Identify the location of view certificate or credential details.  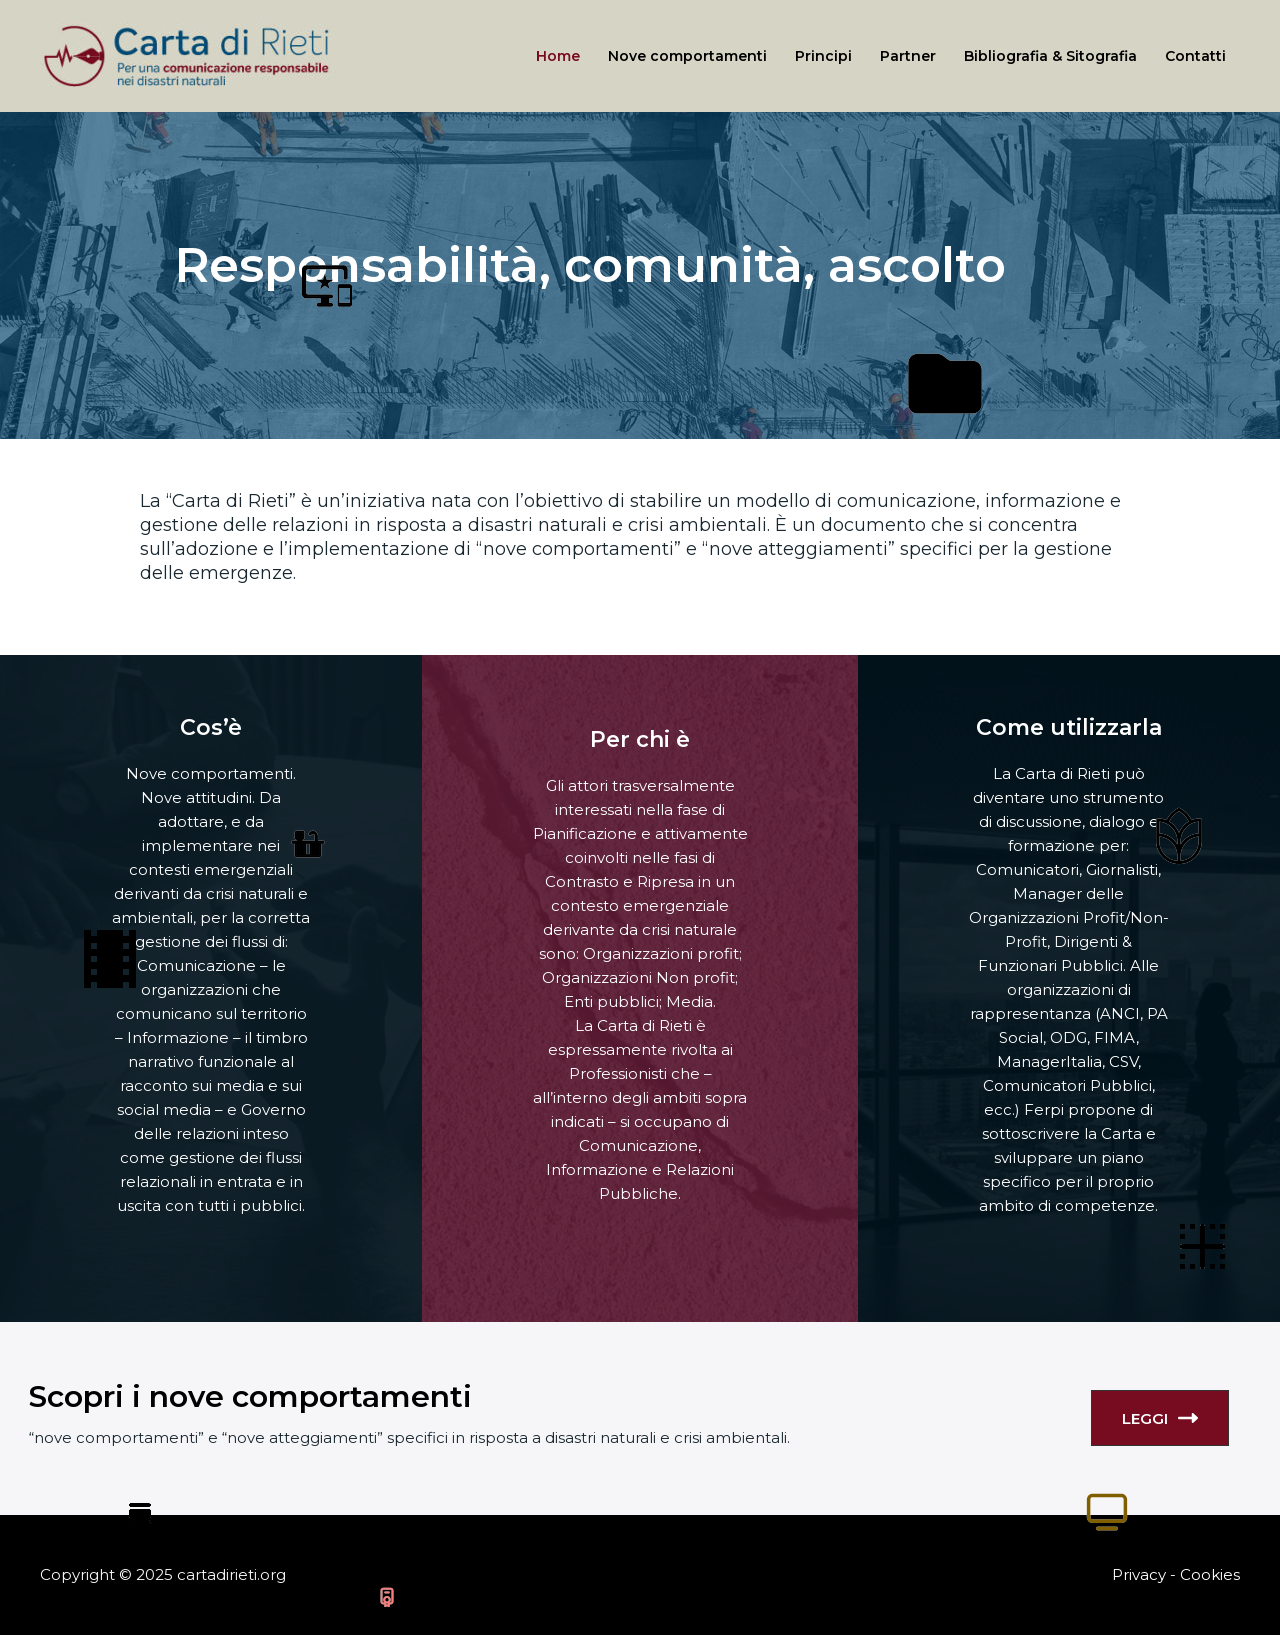
(387, 1597).